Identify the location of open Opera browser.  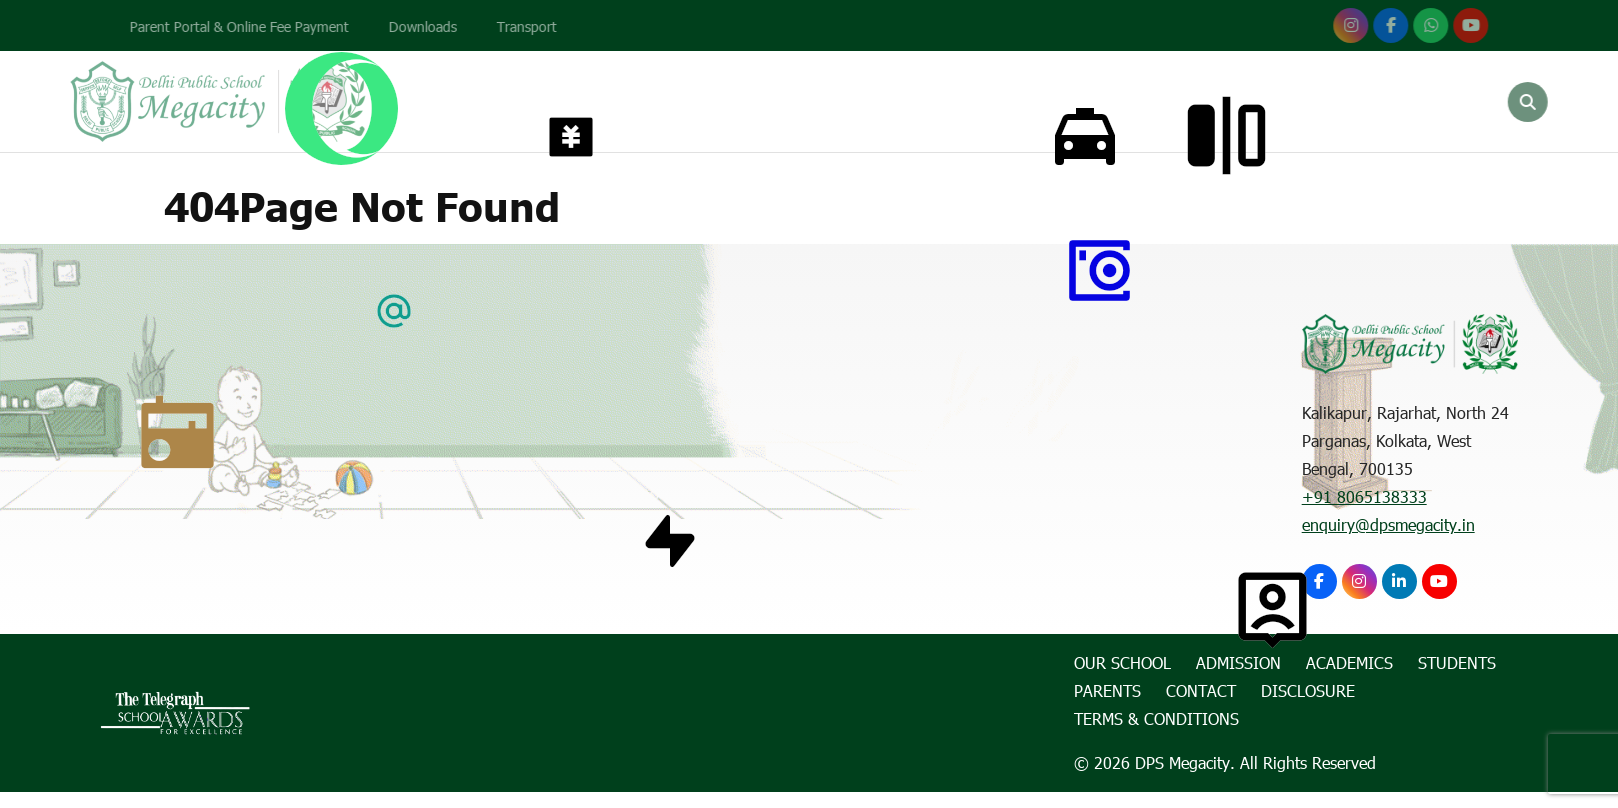
(341, 108).